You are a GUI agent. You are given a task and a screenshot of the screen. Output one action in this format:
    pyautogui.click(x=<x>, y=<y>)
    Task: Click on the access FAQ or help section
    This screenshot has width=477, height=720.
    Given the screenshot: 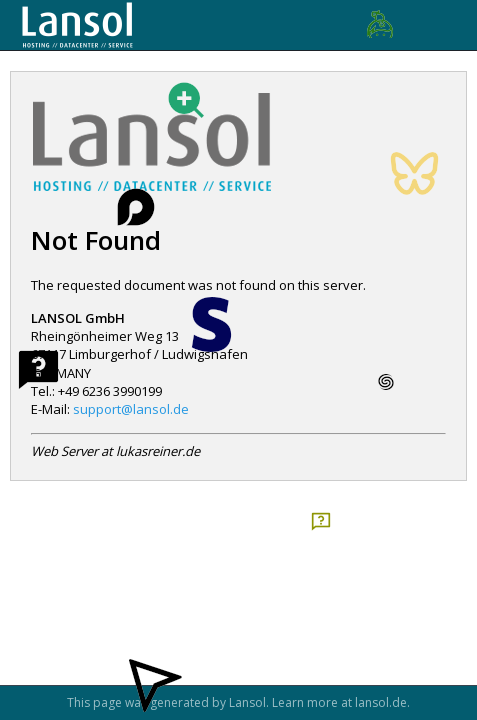 What is the action you would take?
    pyautogui.click(x=38, y=368)
    